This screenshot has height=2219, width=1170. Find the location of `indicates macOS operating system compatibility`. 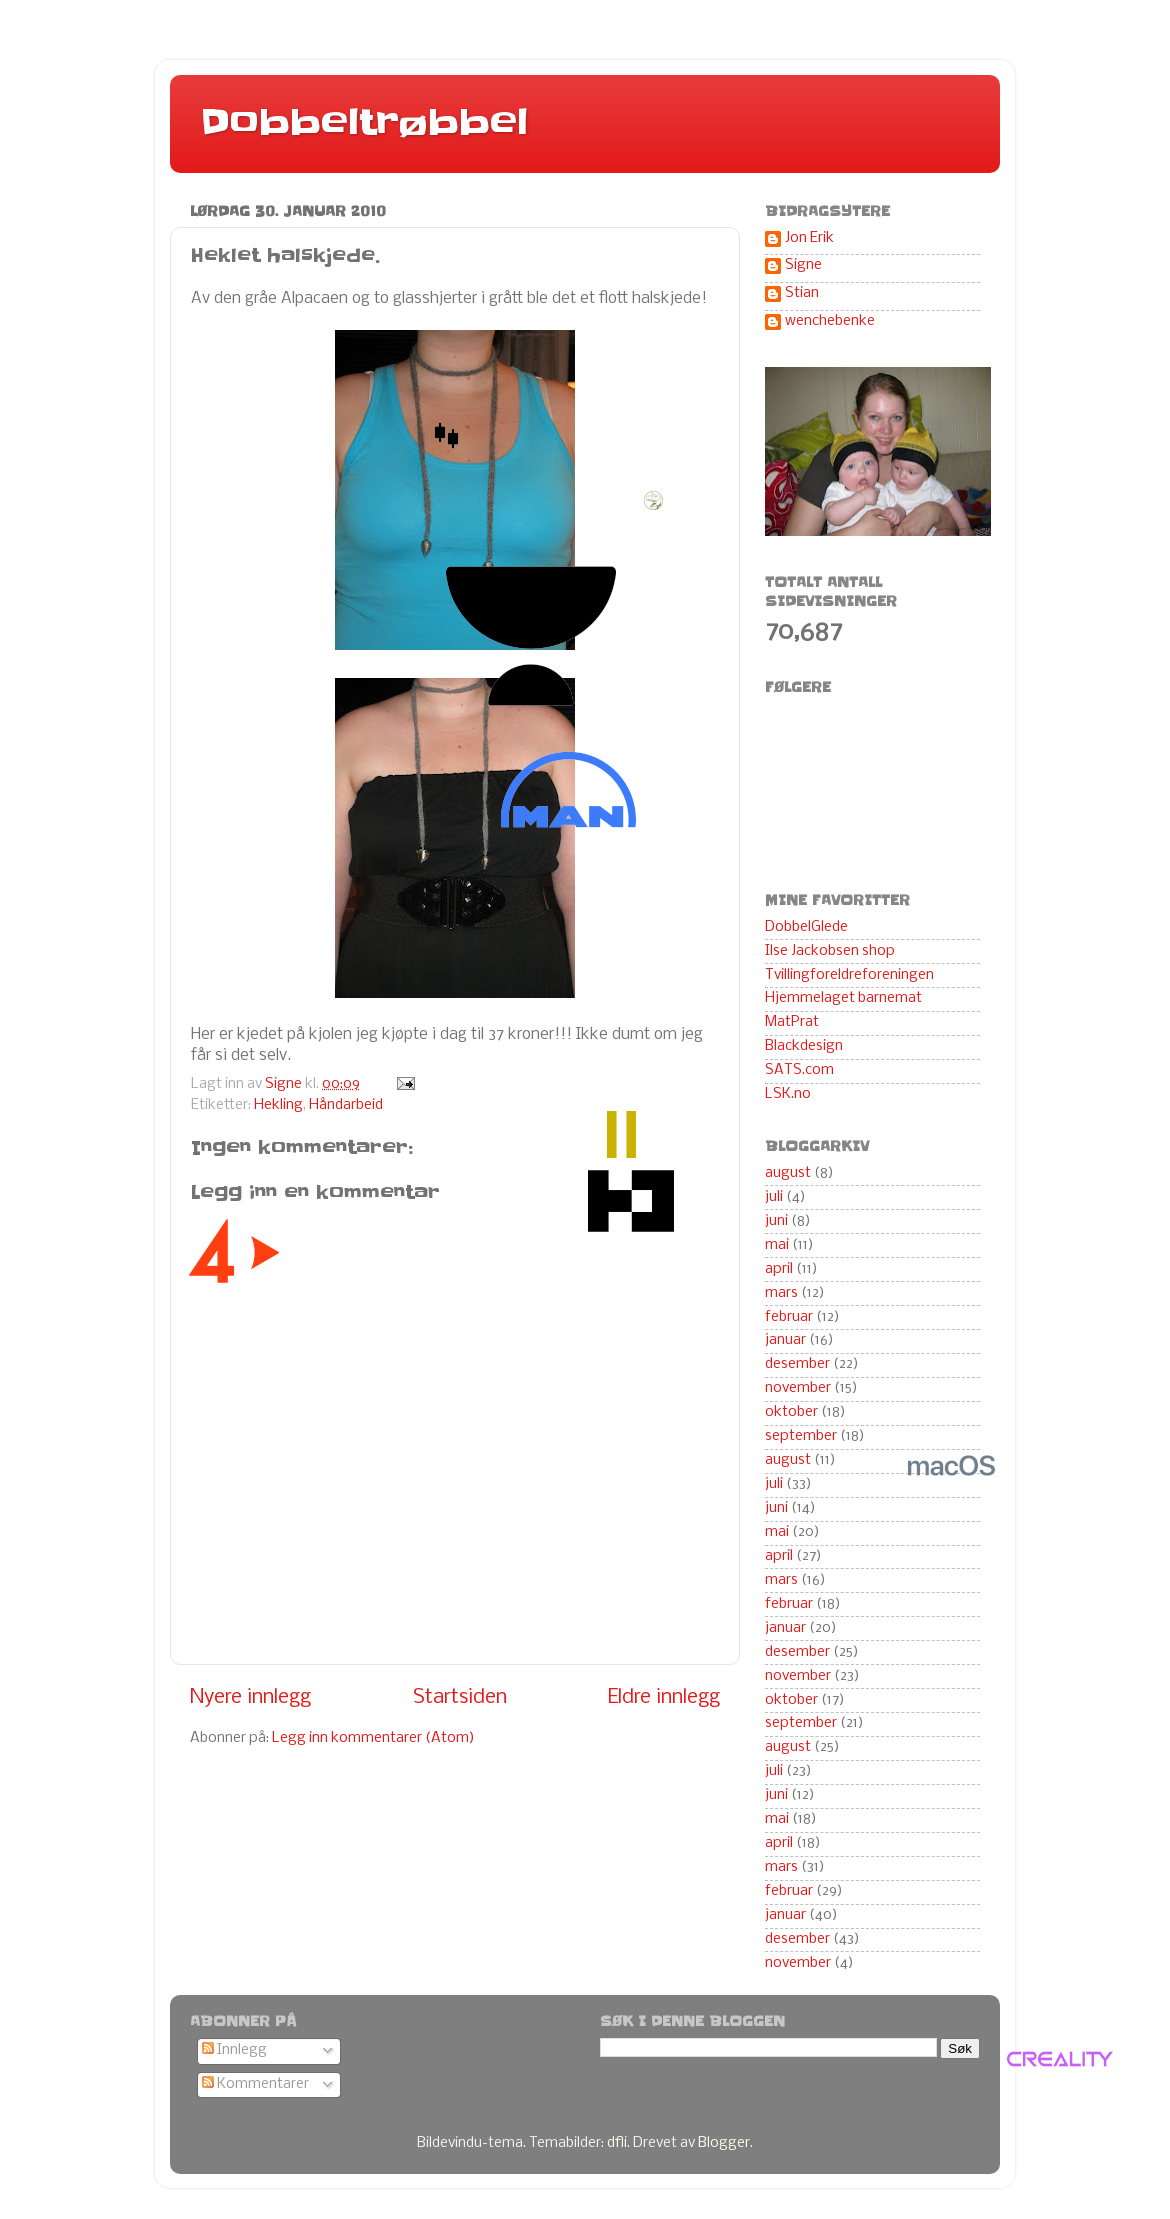

indicates macOS operating system compatibility is located at coordinates (951, 1465).